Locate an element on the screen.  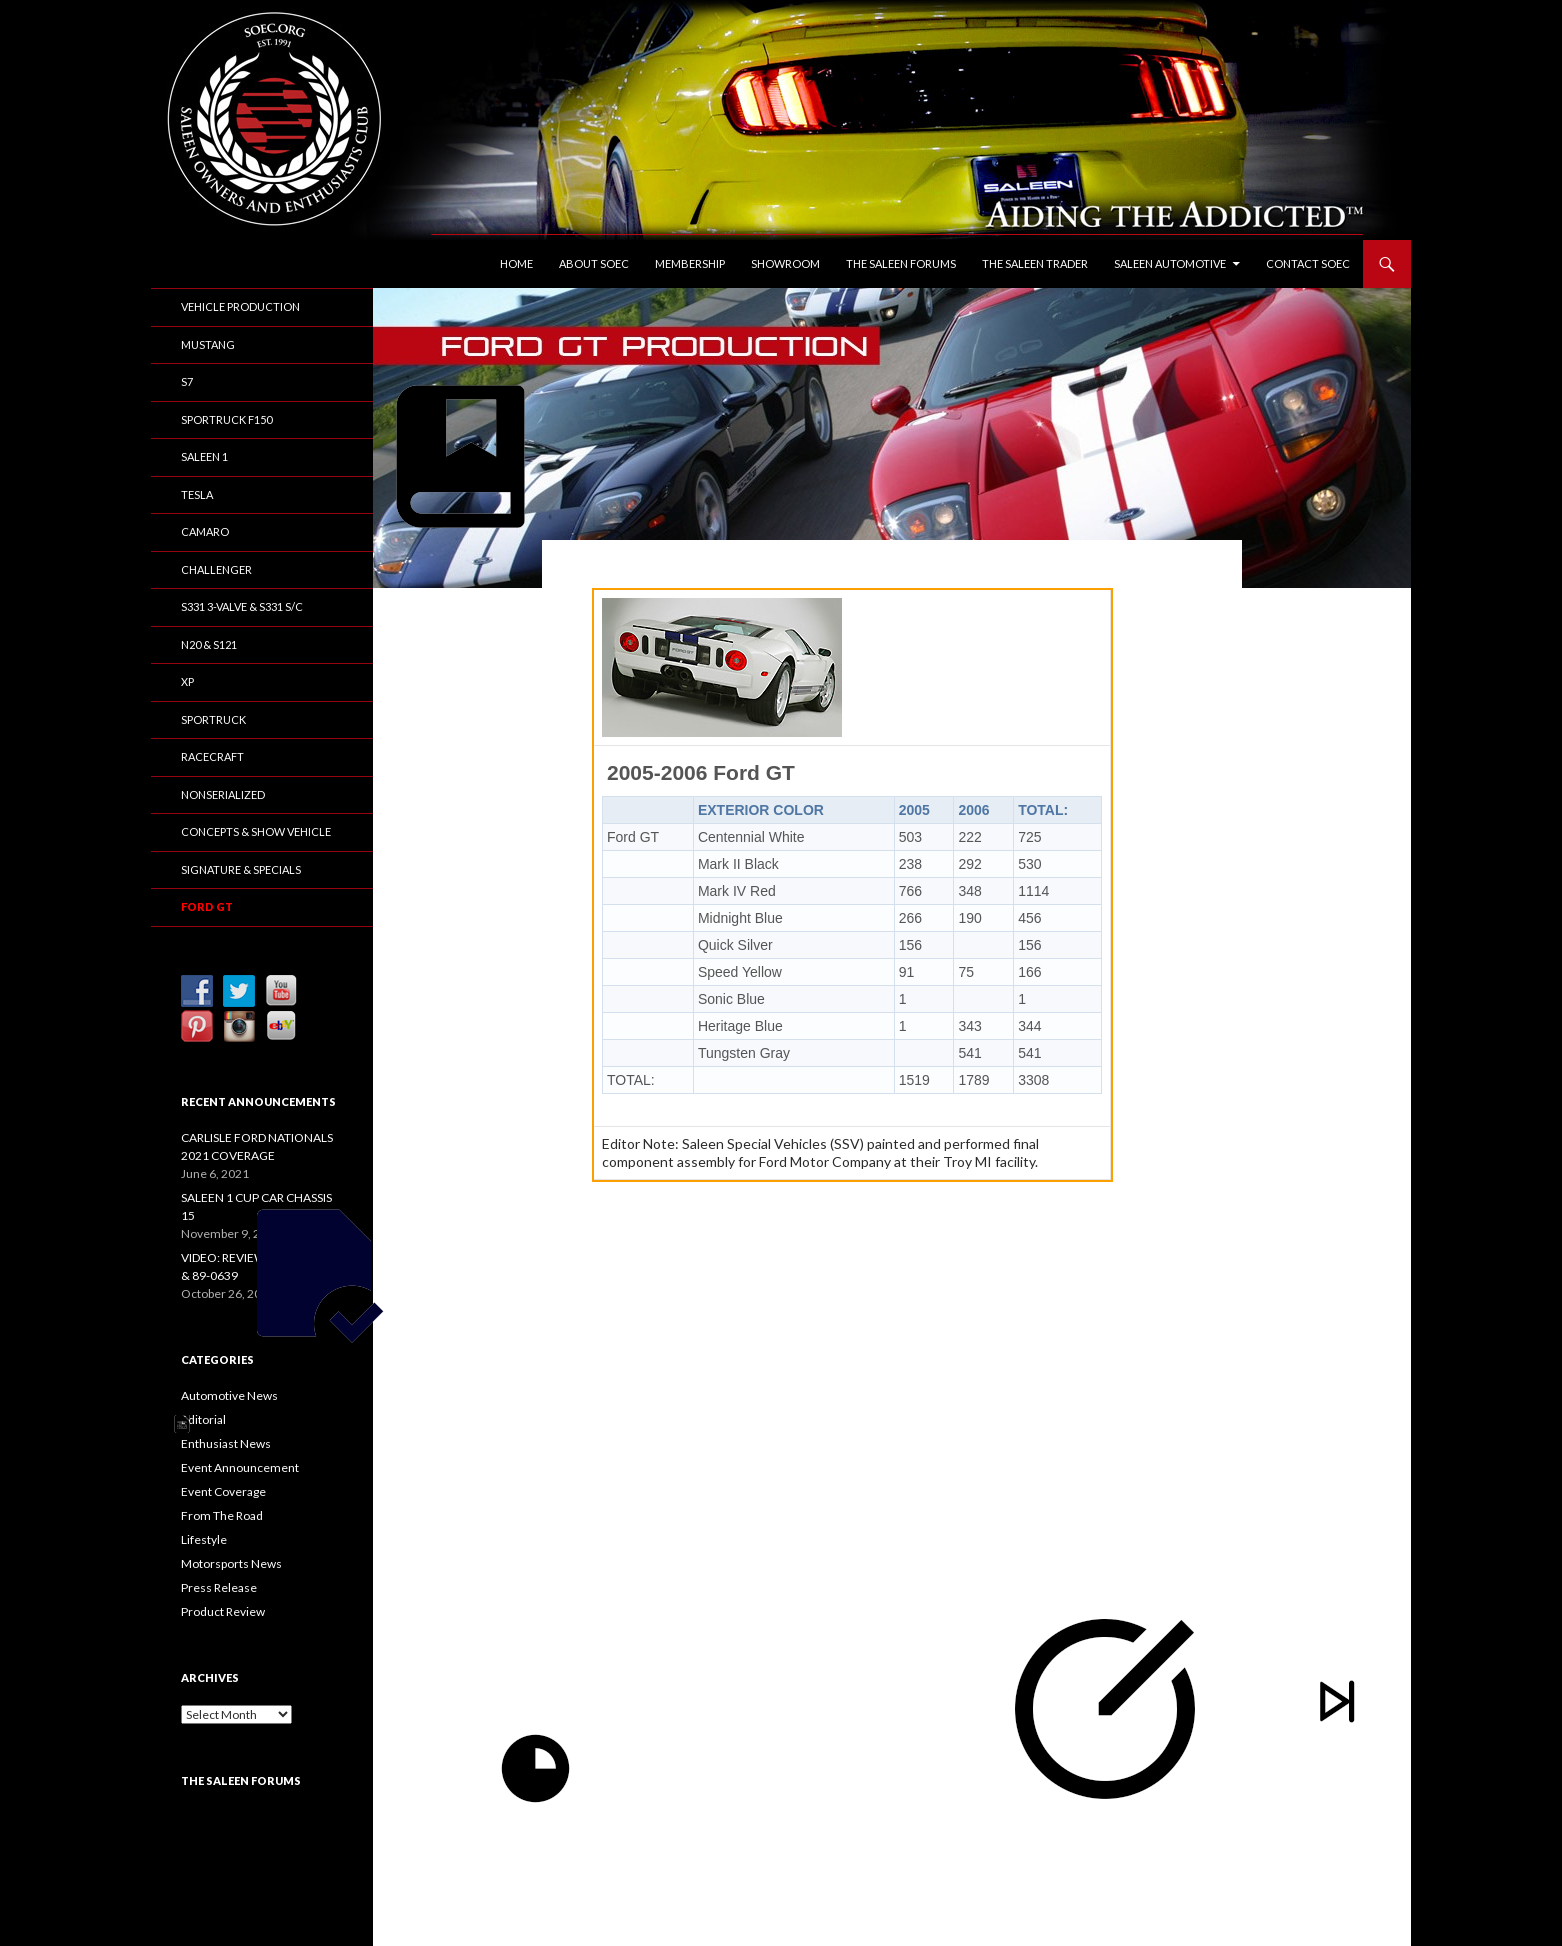
access your bookmarked items is located at coordinates (460, 456).